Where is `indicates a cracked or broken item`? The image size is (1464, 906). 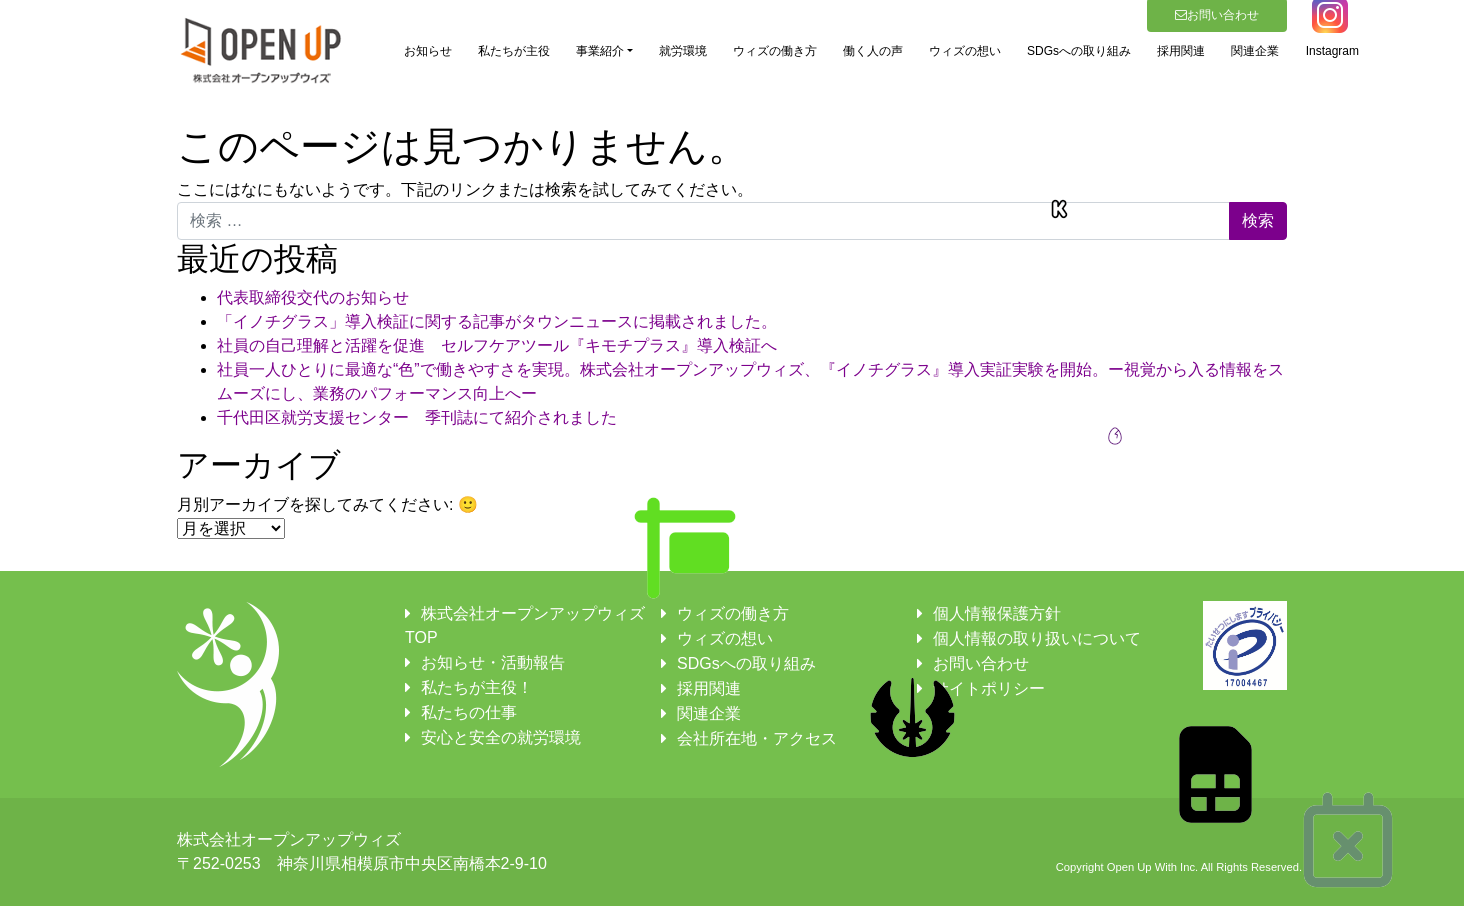
indicates a cracked or broken item is located at coordinates (1115, 436).